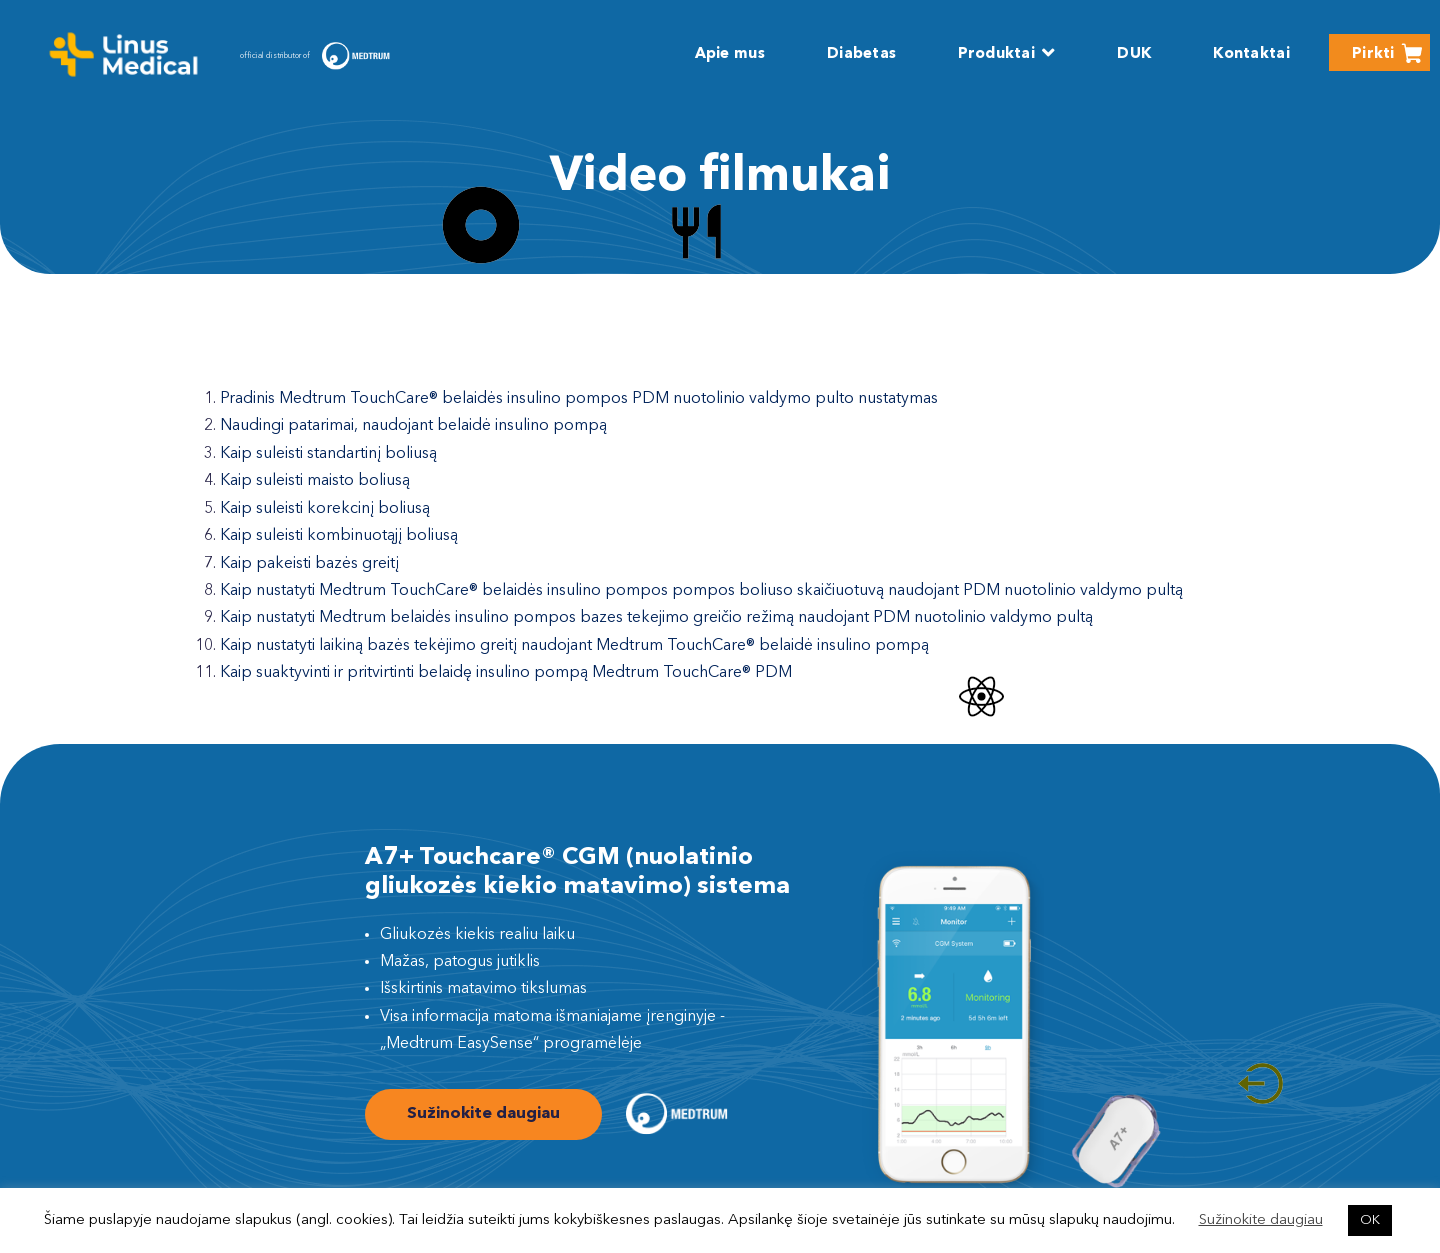 The image size is (1440, 1253). What do you see at coordinates (696, 231) in the screenshot?
I see `find nearby restaurants` at bounding box center [696, 231].